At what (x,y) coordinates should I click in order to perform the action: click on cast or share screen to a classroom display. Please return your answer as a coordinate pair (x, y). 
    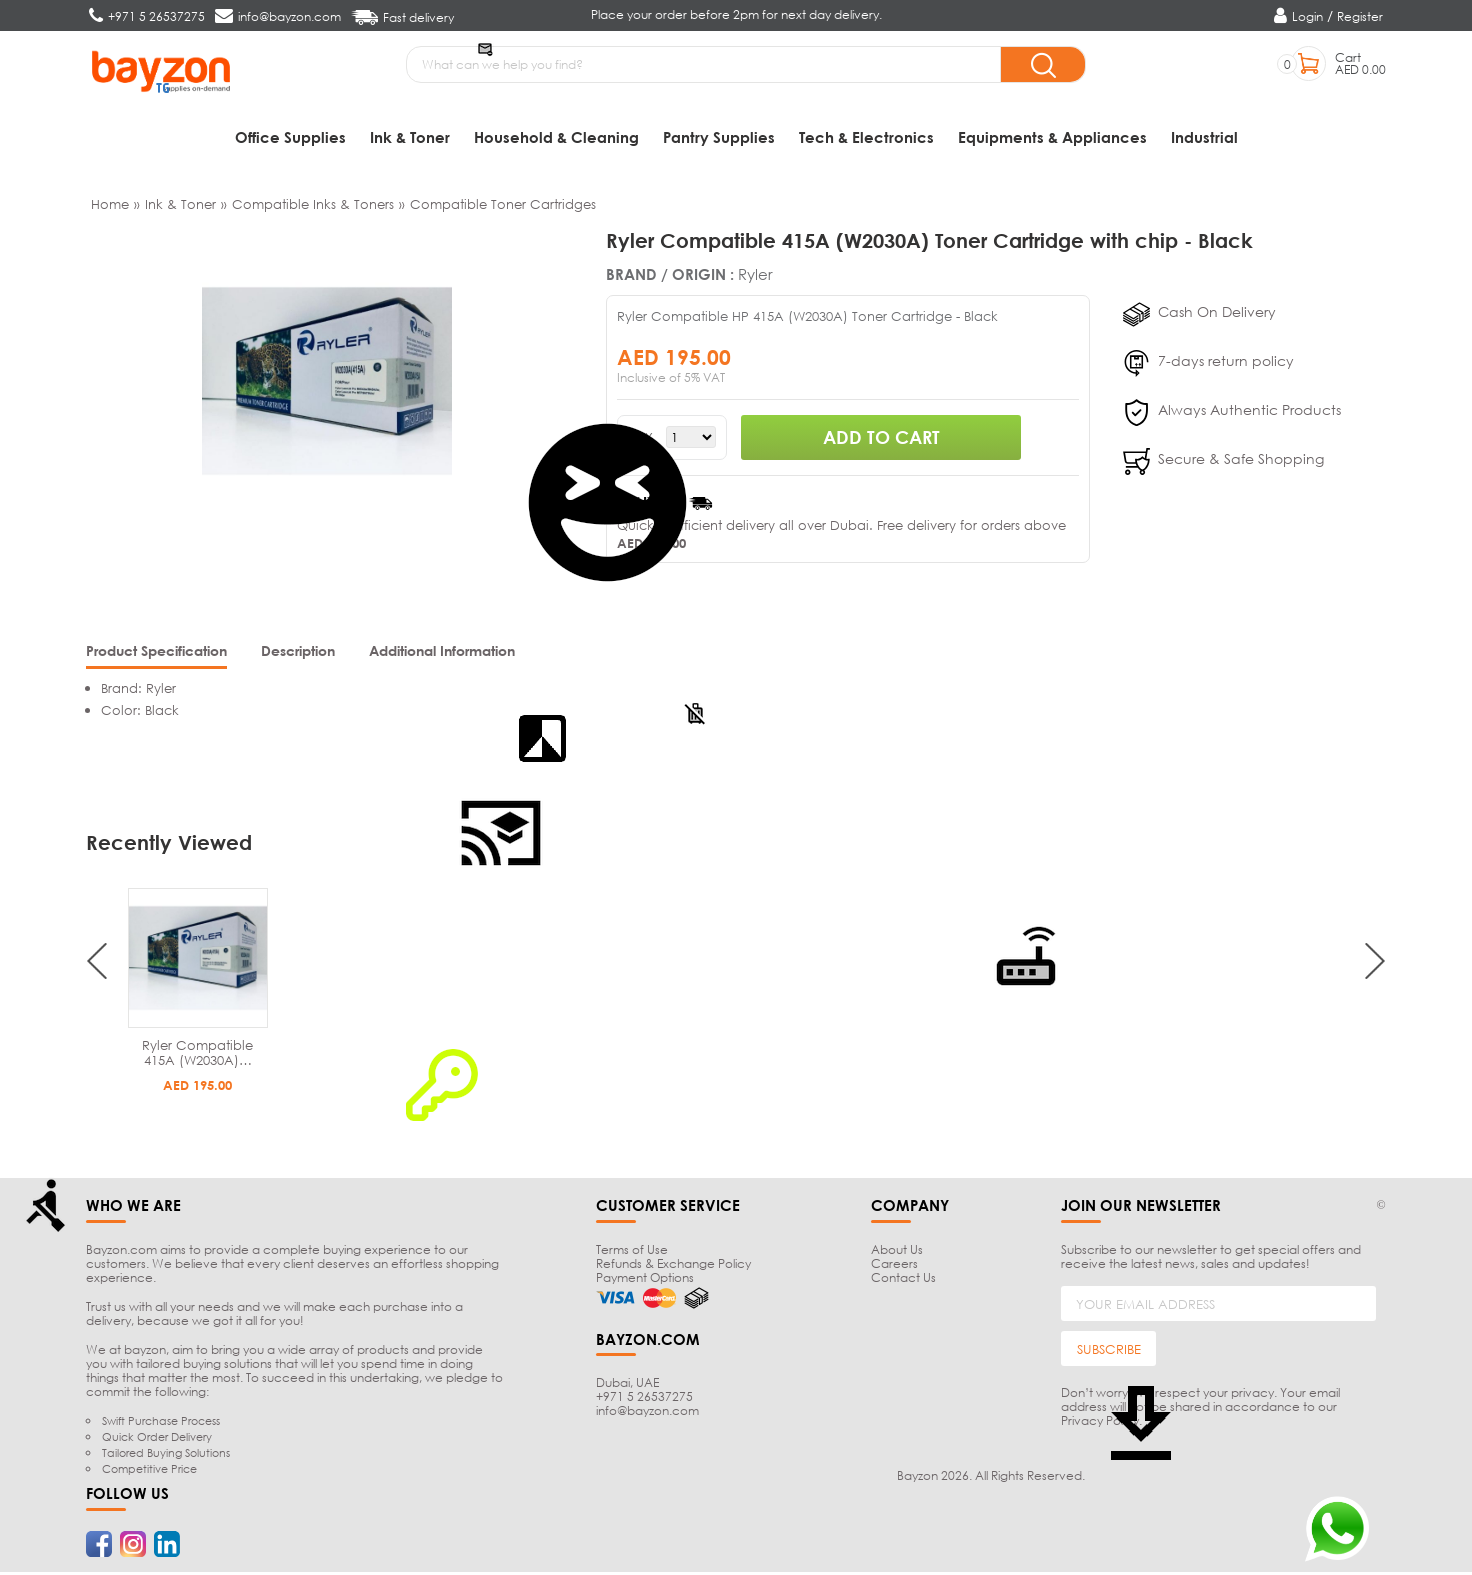
    Looking at the image, I should click on (501, 833).